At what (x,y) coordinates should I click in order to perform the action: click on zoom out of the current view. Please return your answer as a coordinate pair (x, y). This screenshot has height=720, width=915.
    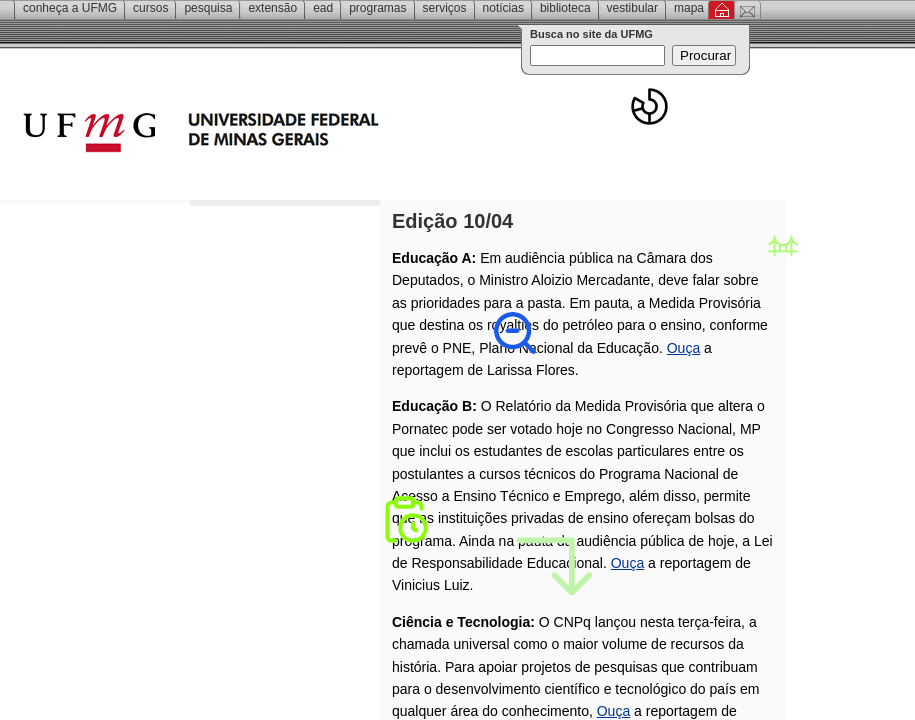
    Looking at the image, I should click on (515, 333).